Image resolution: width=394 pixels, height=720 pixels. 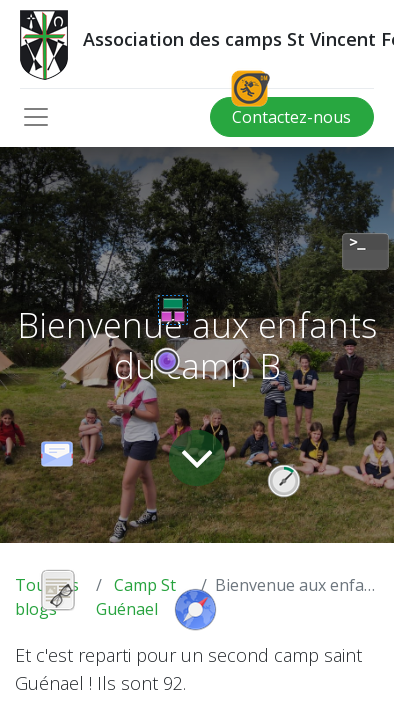 I want to click on open sysprof system profiler, so click(x=284, y=481).